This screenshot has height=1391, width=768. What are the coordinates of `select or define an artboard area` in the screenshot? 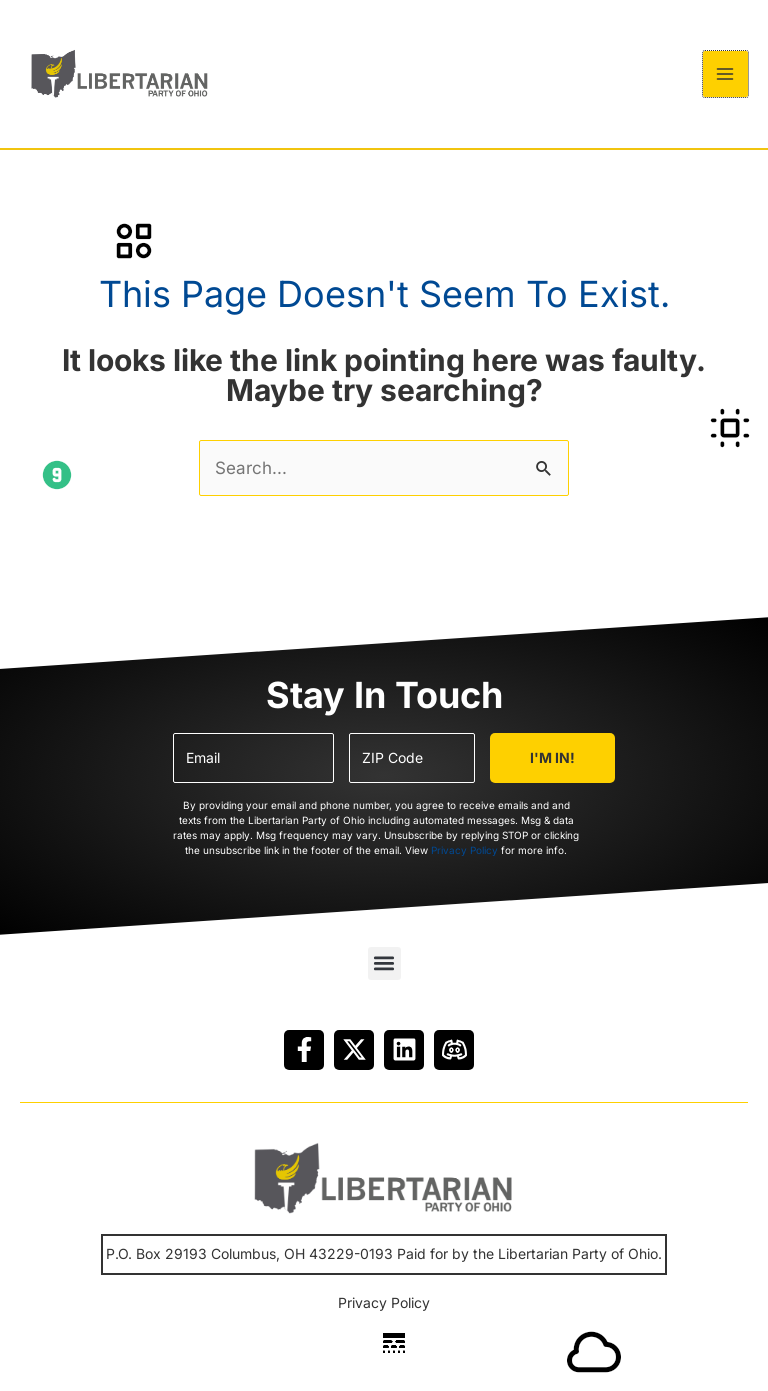 It's located at (730, 428).